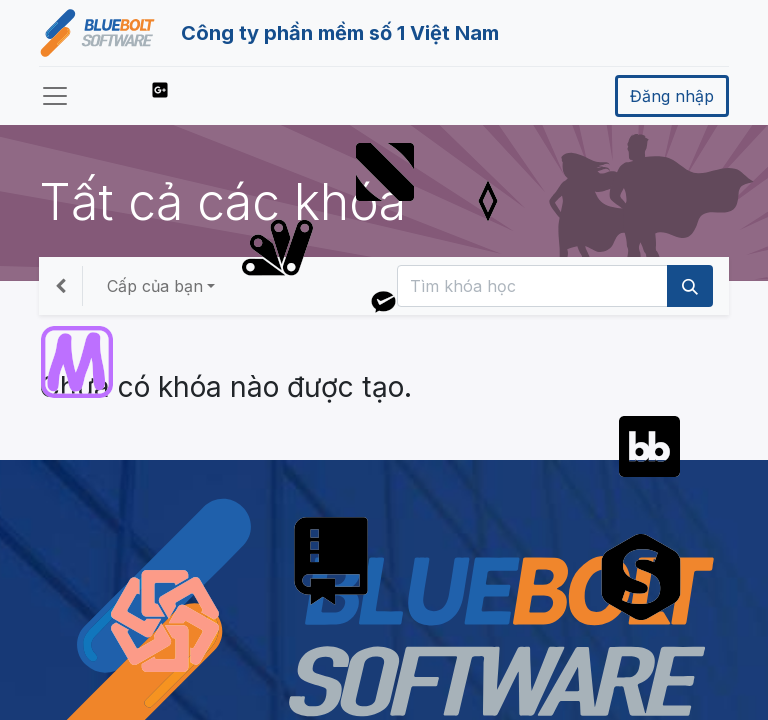  Describe the element at coordinates (277, 247) in the screenshot. I see `Google Apps Script logo` at that location.